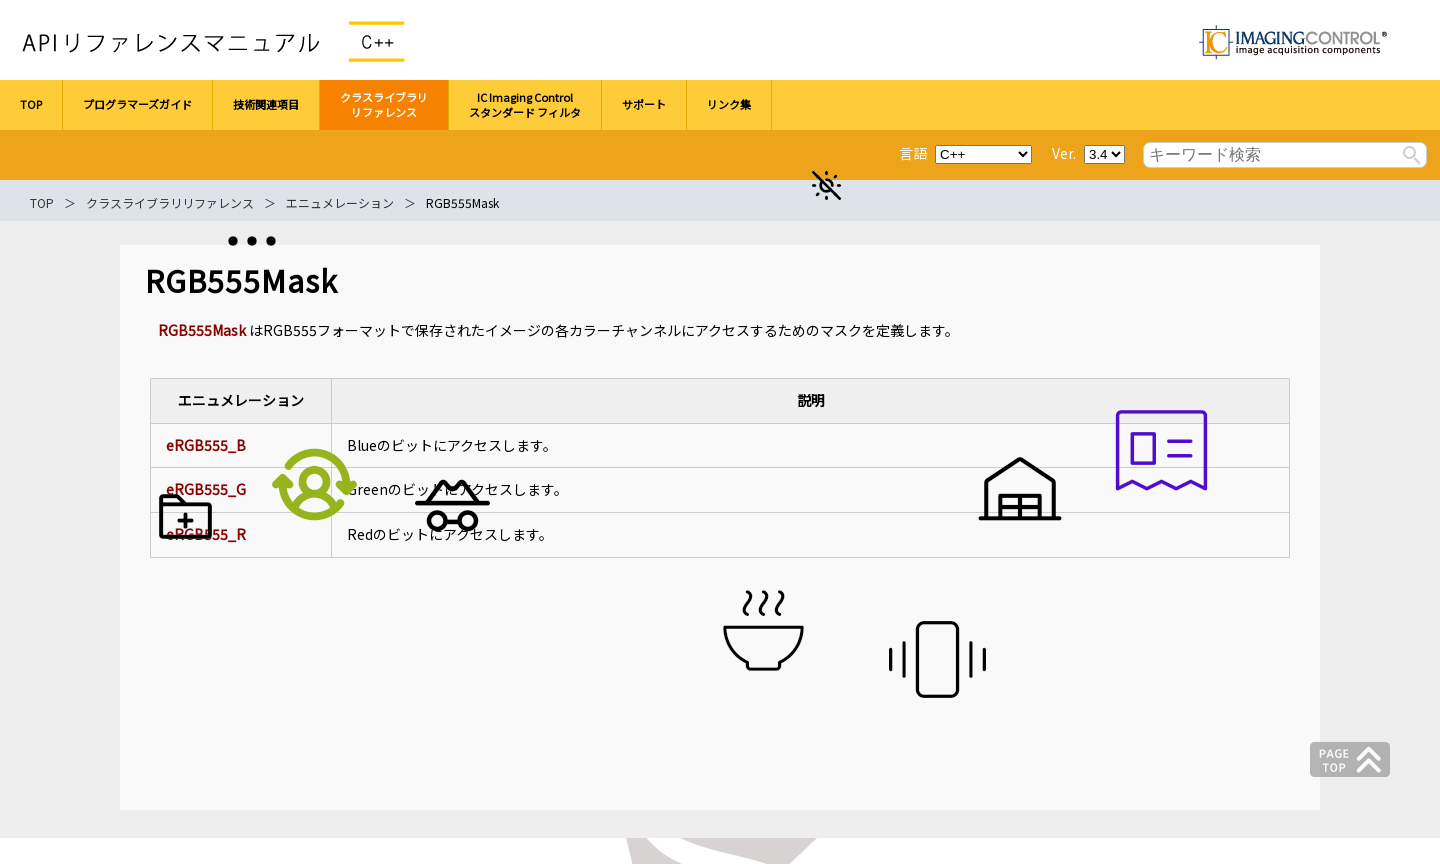 This screenshot has width=1440, height=864. What do you see at coordinates (1161, 448) in the screenshot?
I see `view news articles or press clippings` at bounding box center [1161, 448].